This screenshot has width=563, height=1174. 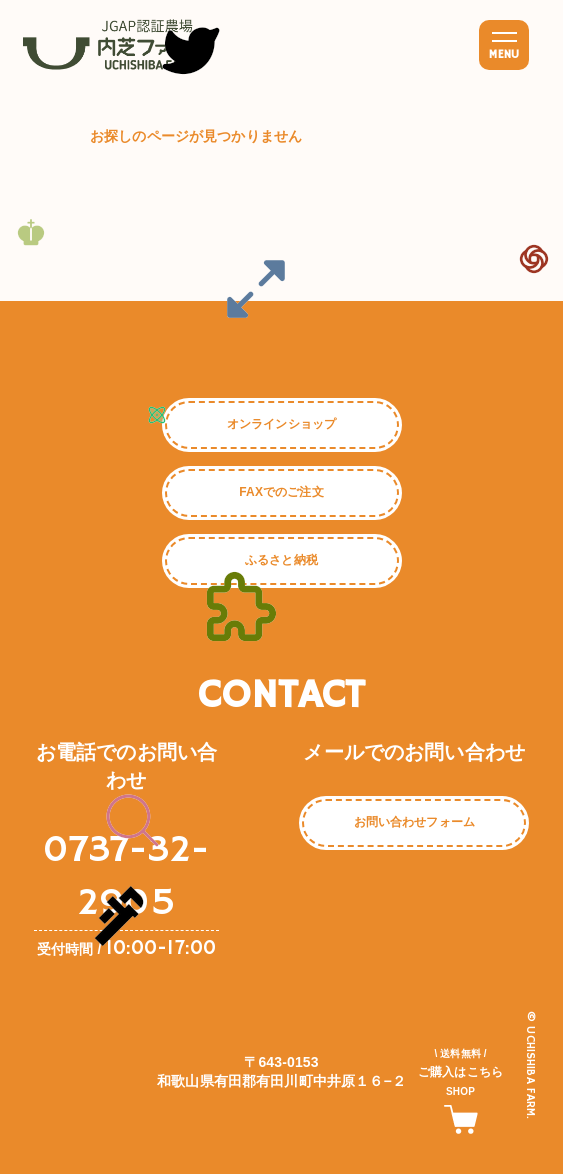 What do you see at coordinates (256, 289) in the screenshot?
I see `expand to full screen` at bounding box center [256, 289].